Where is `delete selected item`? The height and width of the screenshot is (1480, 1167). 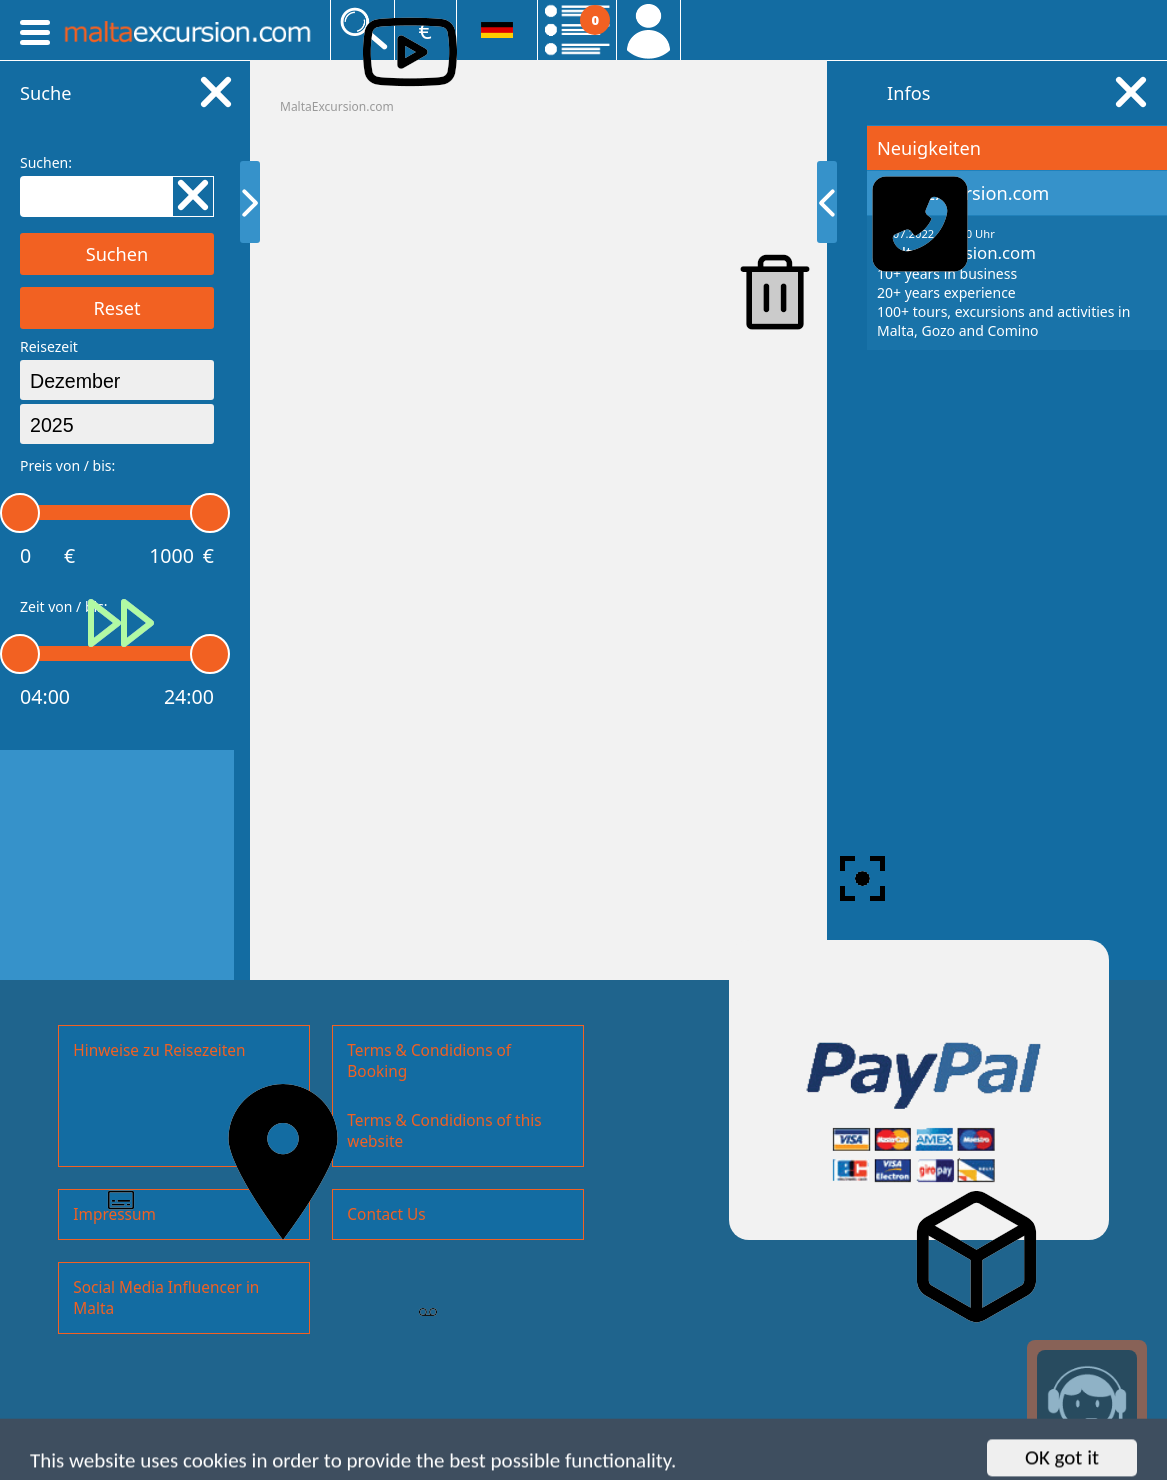
delete selected item is located at coordinates (775, 295).